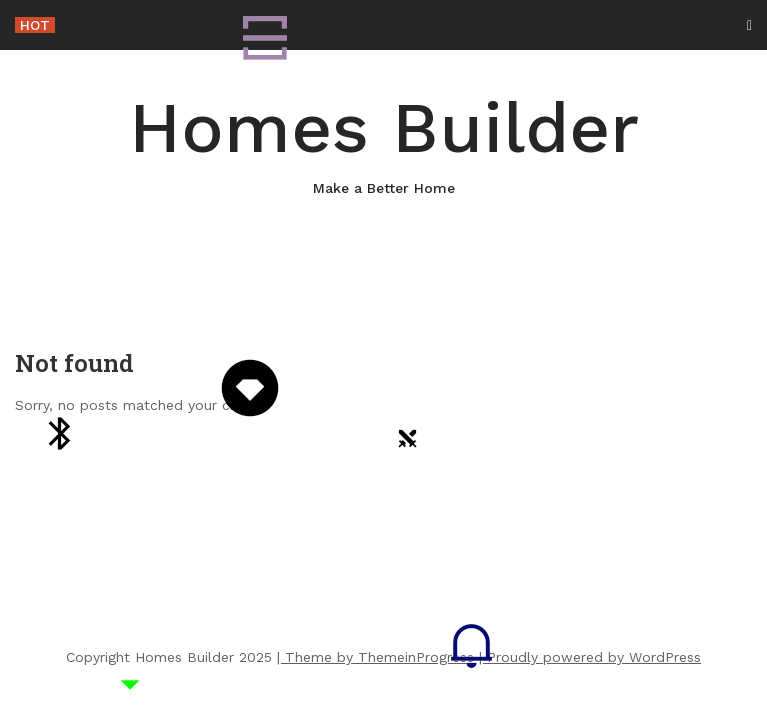 This screenshot has width=767, height=720. Describe the element at coordinates (130, 685) in the screenshot. I see `expand a dropdown menu` at that location.